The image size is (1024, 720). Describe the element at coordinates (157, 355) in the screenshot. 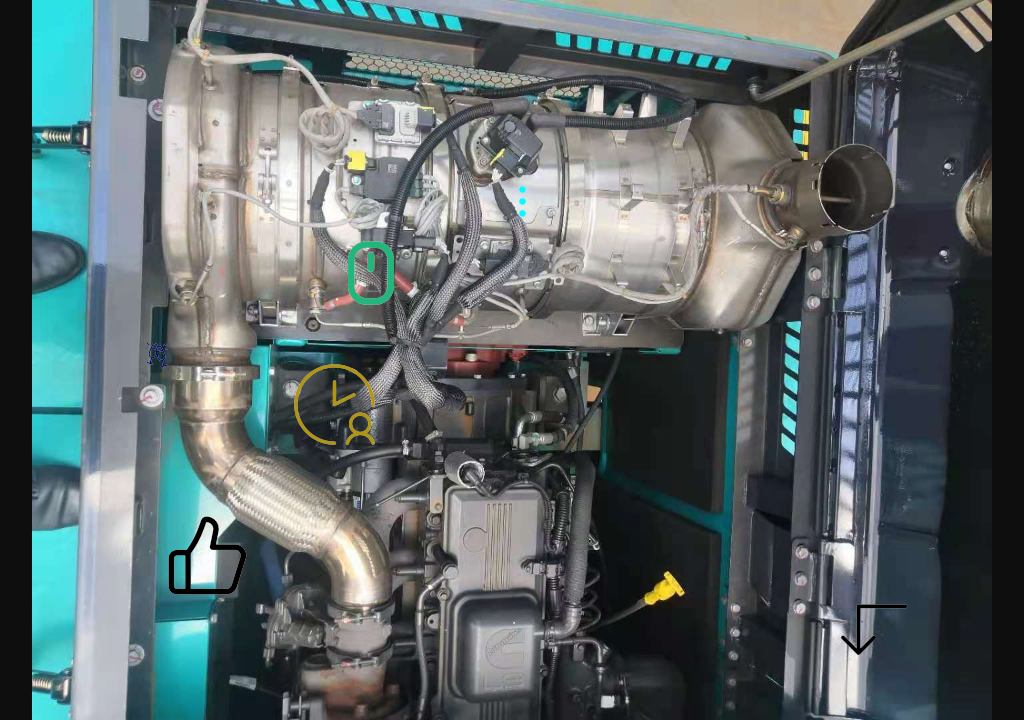

I see `celebrate a milestone or achievement` at that location.